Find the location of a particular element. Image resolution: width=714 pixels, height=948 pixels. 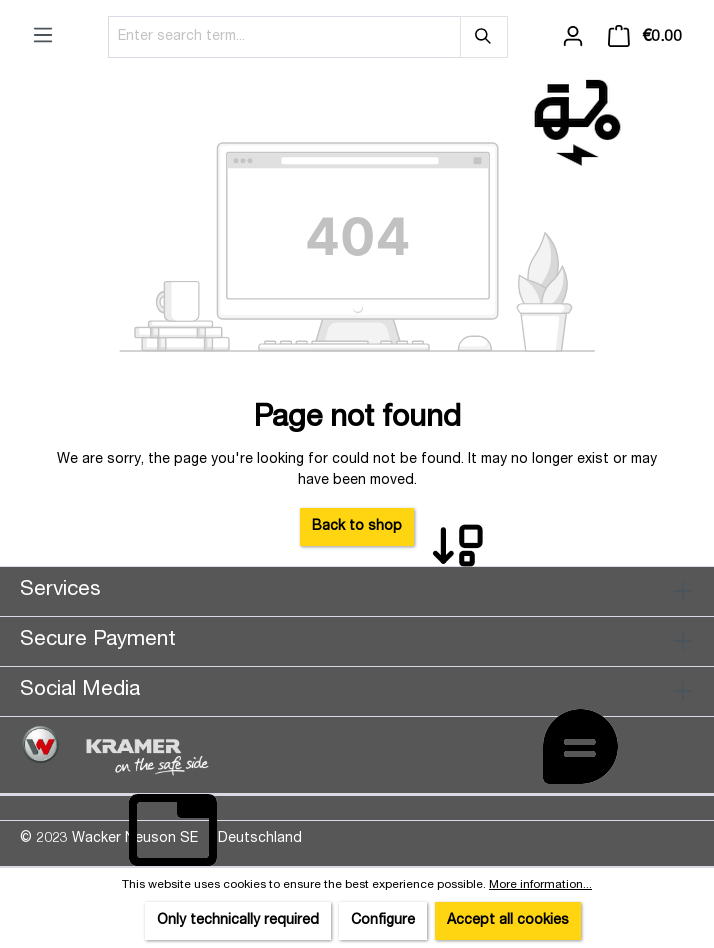

select electric moped as transportation mode is located at coordinates (577, 118).